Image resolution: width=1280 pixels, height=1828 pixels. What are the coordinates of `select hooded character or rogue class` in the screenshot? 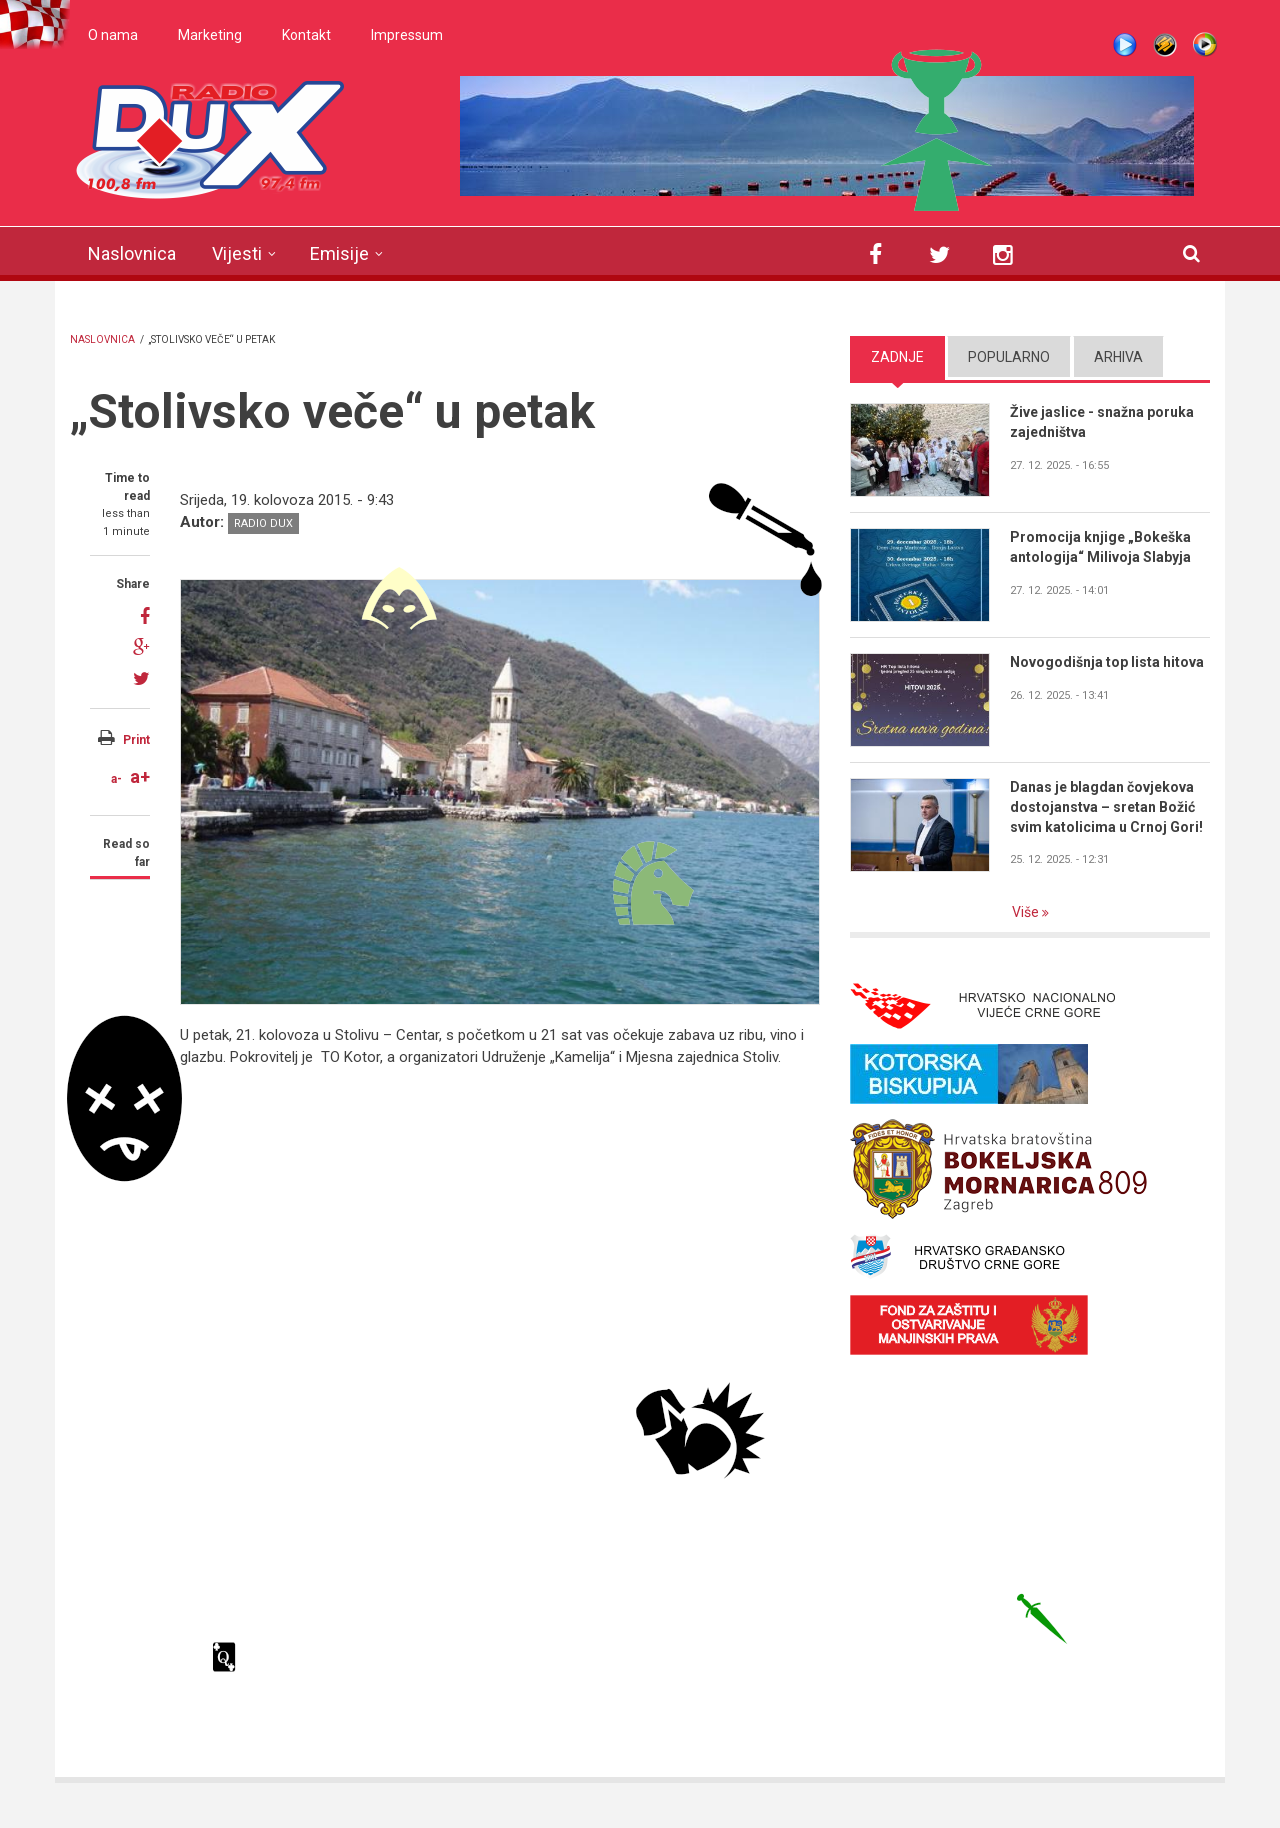 It's located at (399, 602).